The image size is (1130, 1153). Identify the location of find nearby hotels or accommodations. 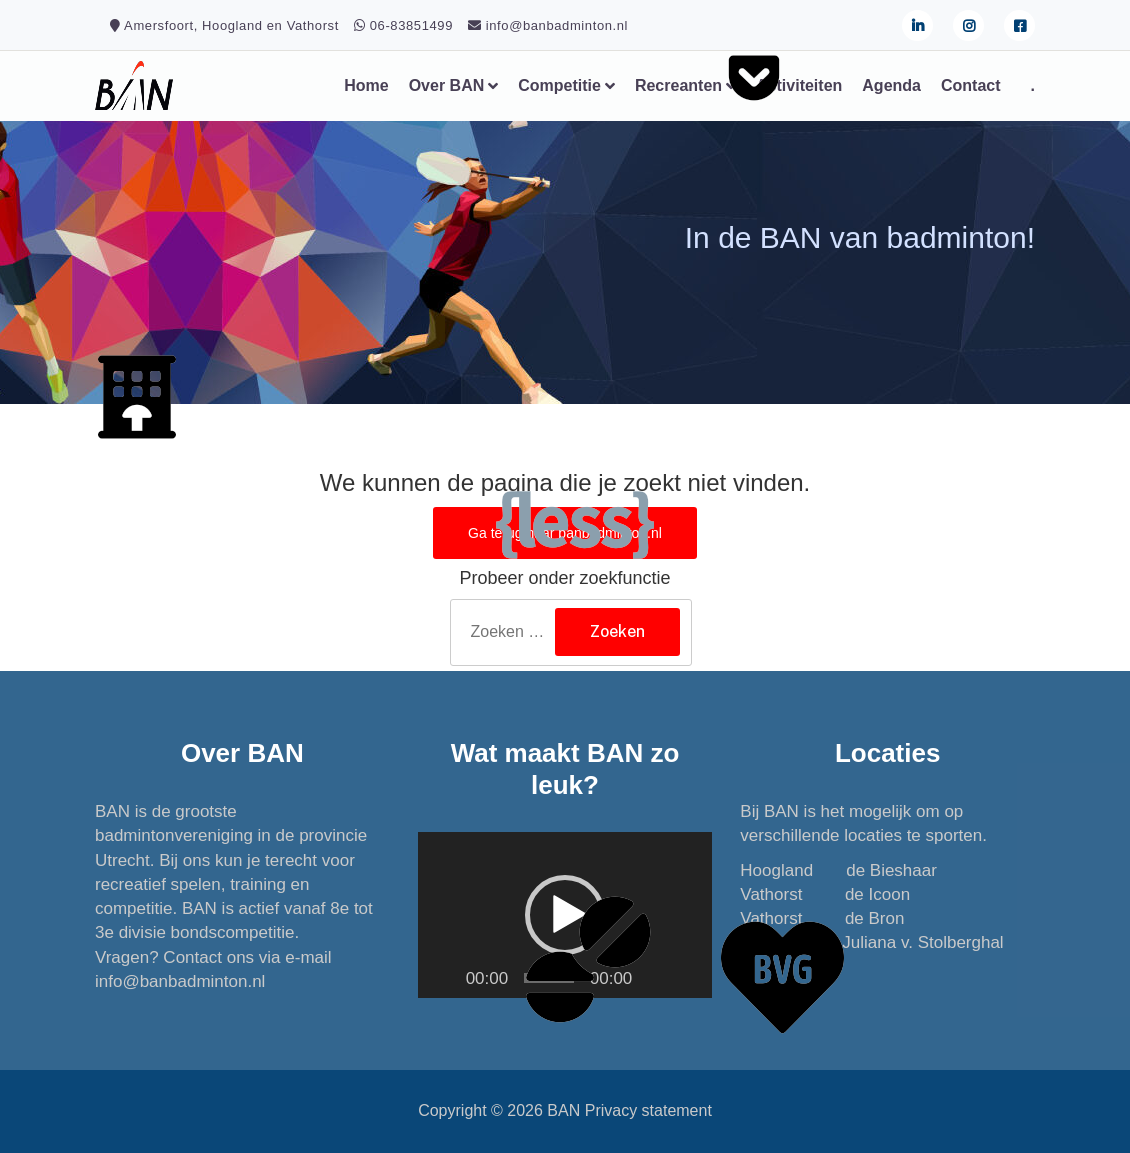
(137, 397).